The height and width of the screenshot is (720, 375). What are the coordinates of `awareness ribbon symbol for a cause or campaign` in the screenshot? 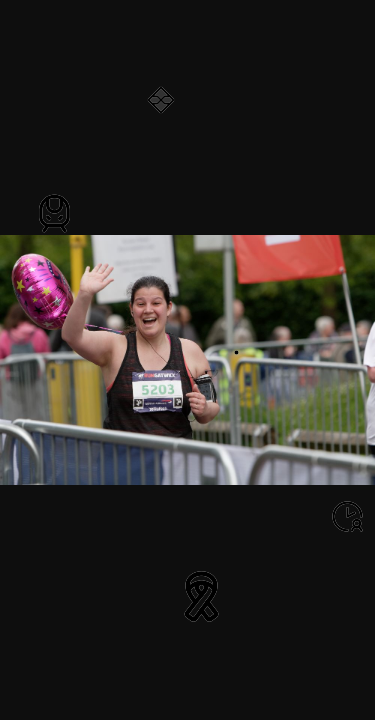 It's located at (201, 596).